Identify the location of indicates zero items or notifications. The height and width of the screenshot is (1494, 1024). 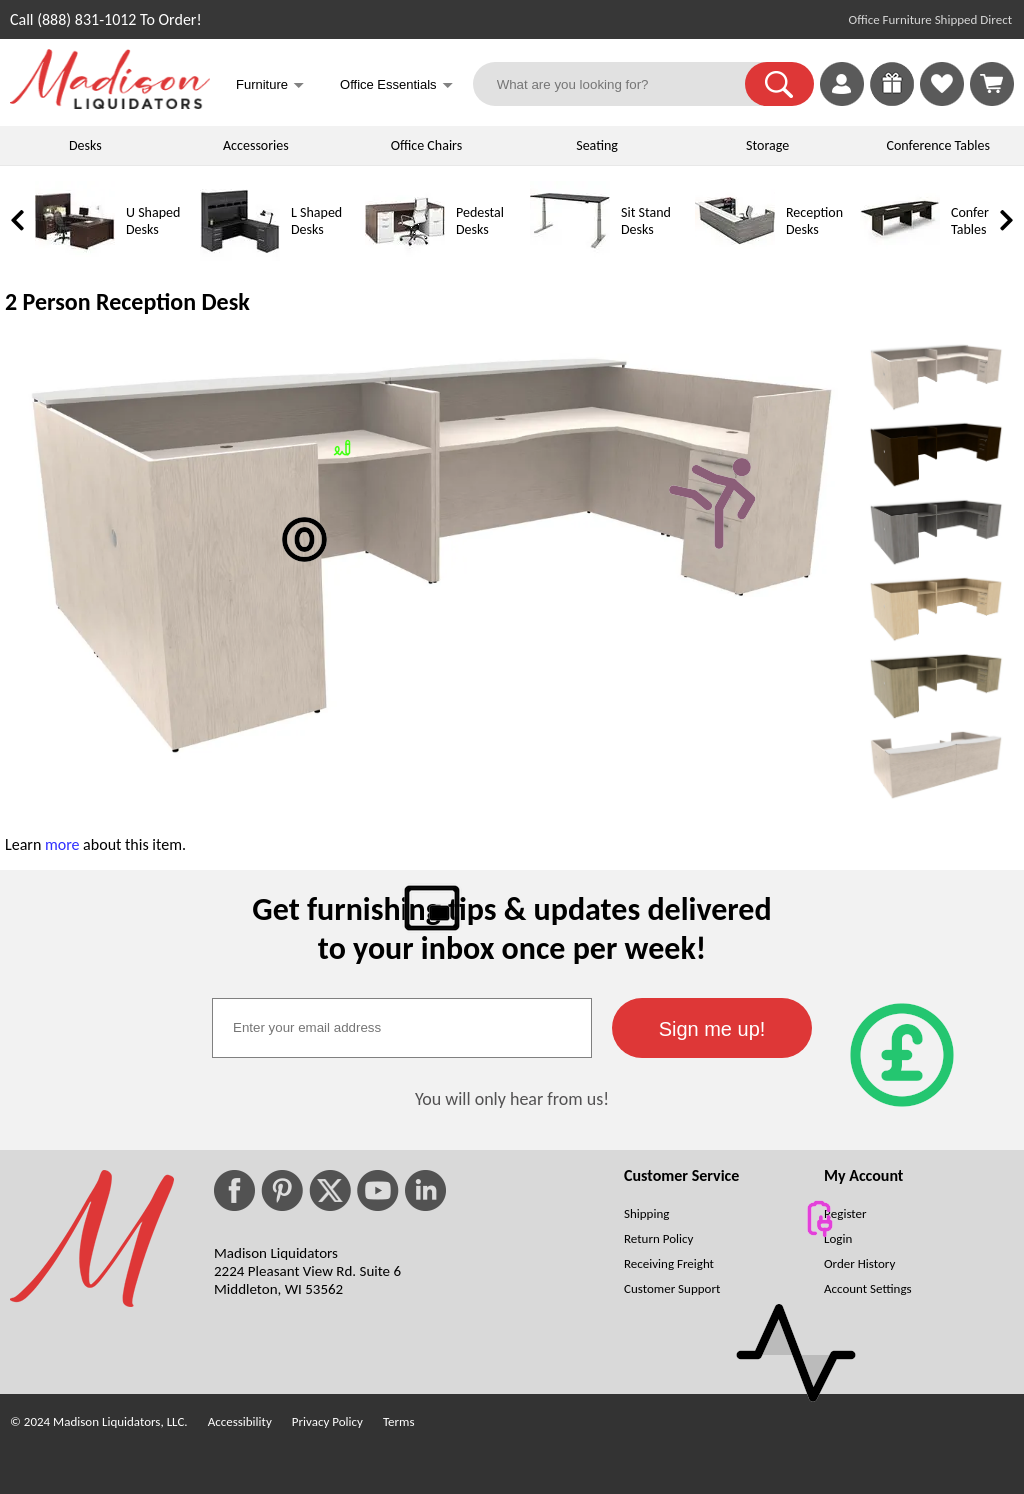
(304, 539).